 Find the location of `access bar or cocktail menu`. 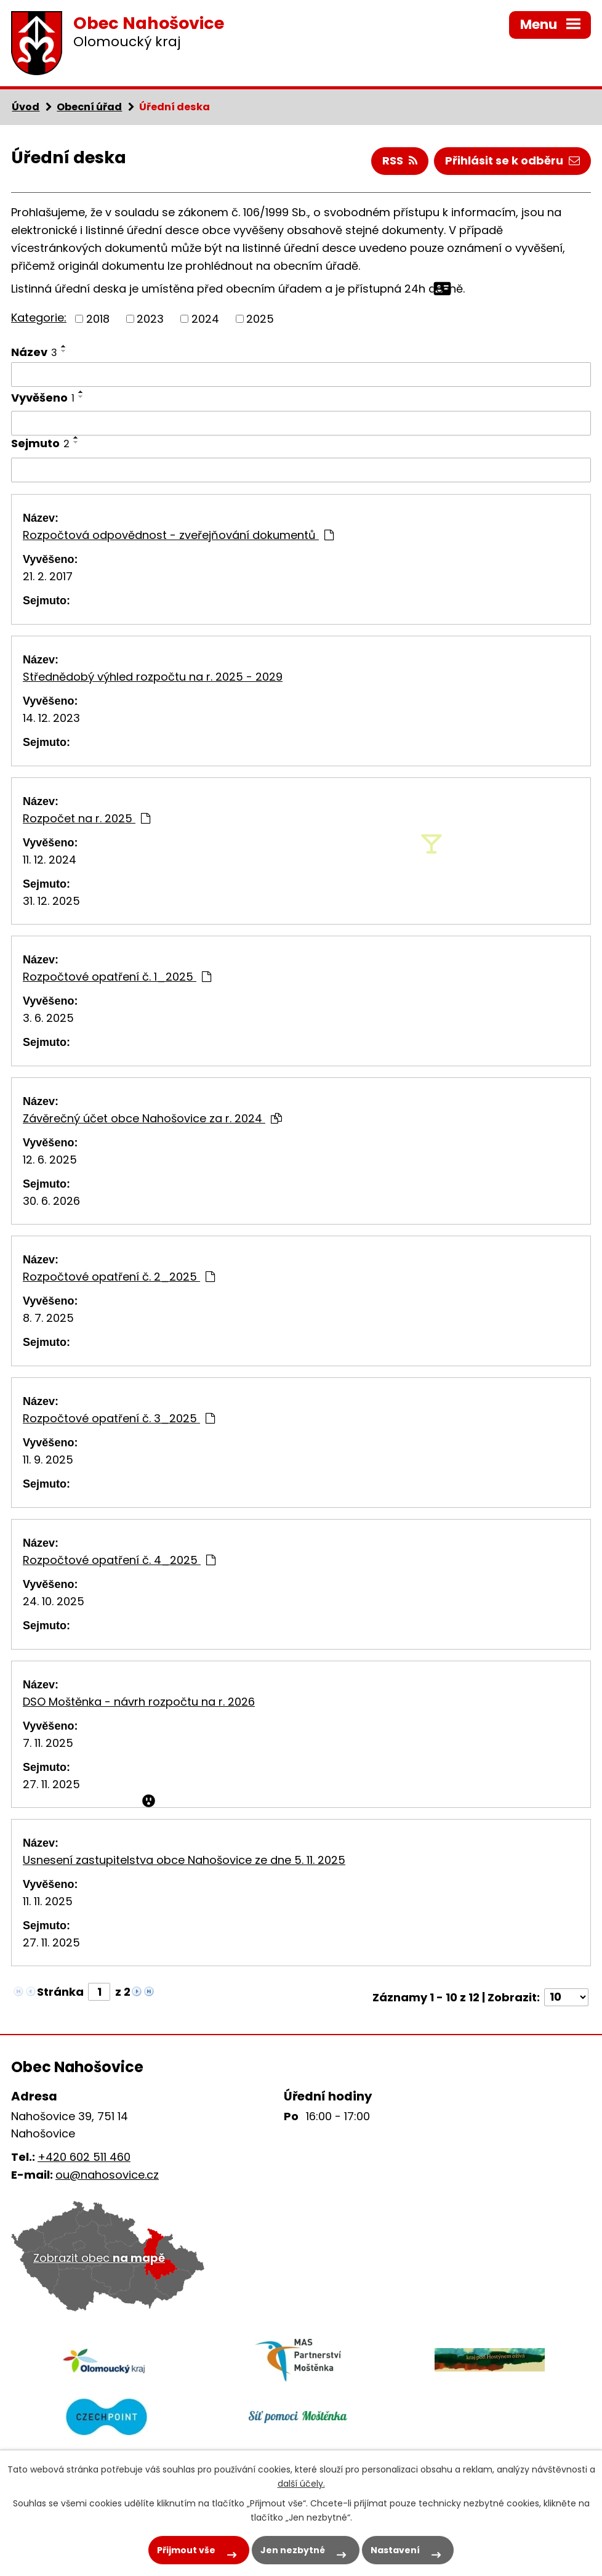

access bar or cocktail menu is located at coordinates (431, 843).